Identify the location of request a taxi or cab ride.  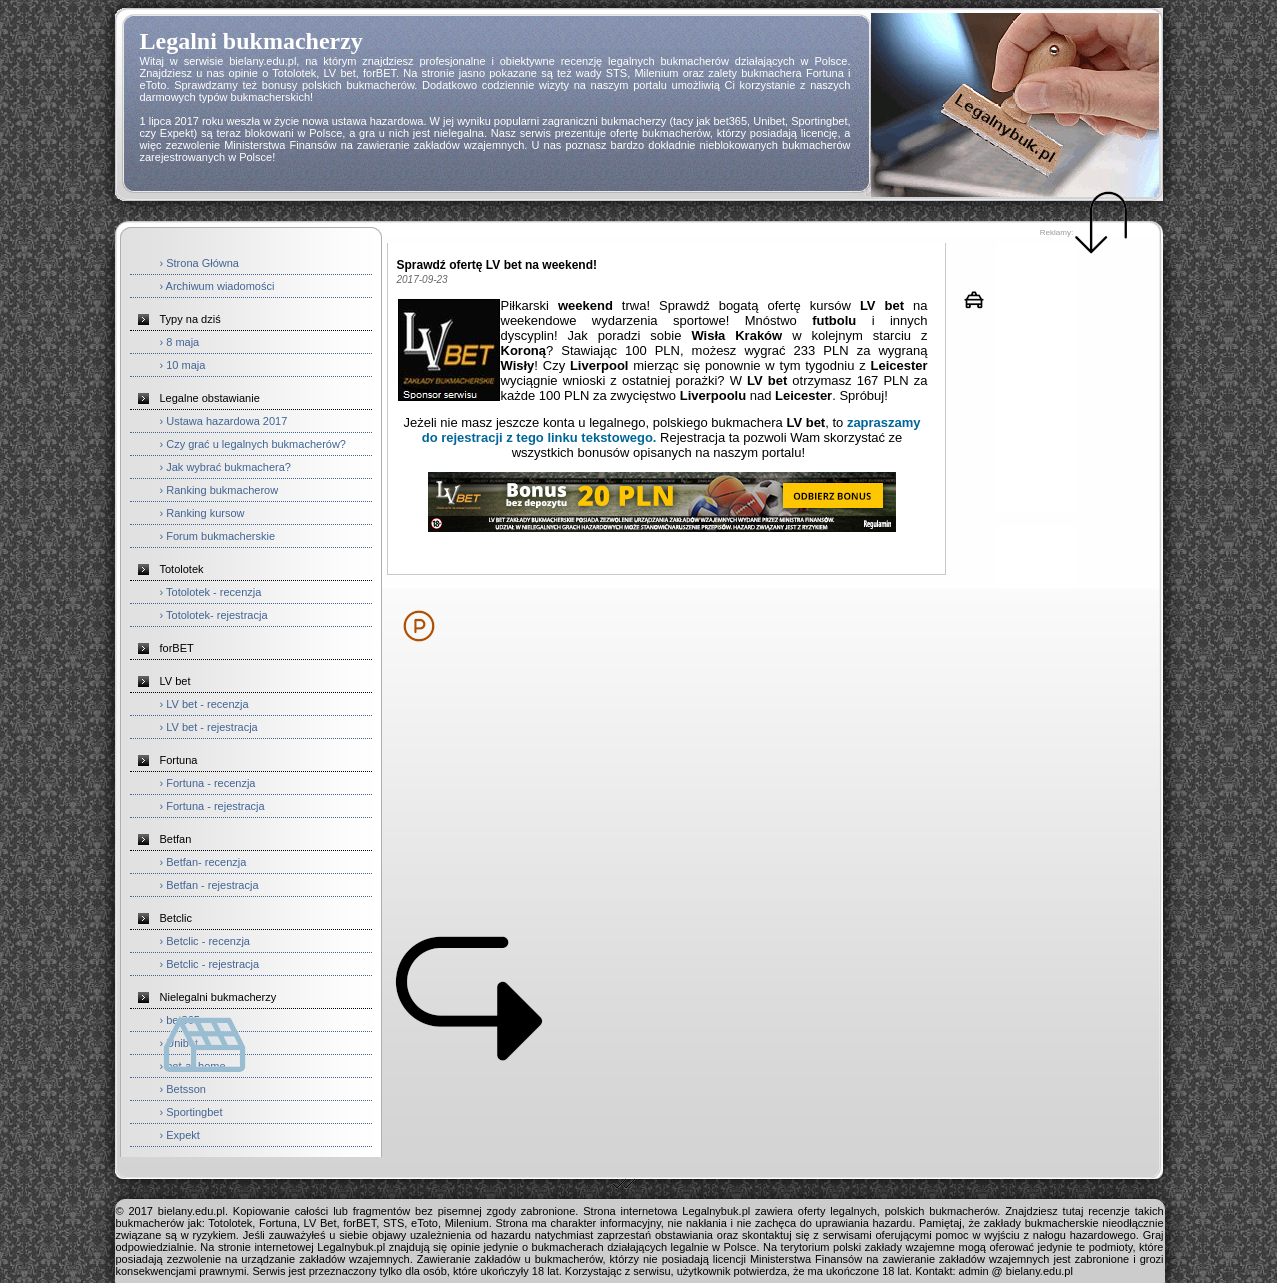
(974, 301).